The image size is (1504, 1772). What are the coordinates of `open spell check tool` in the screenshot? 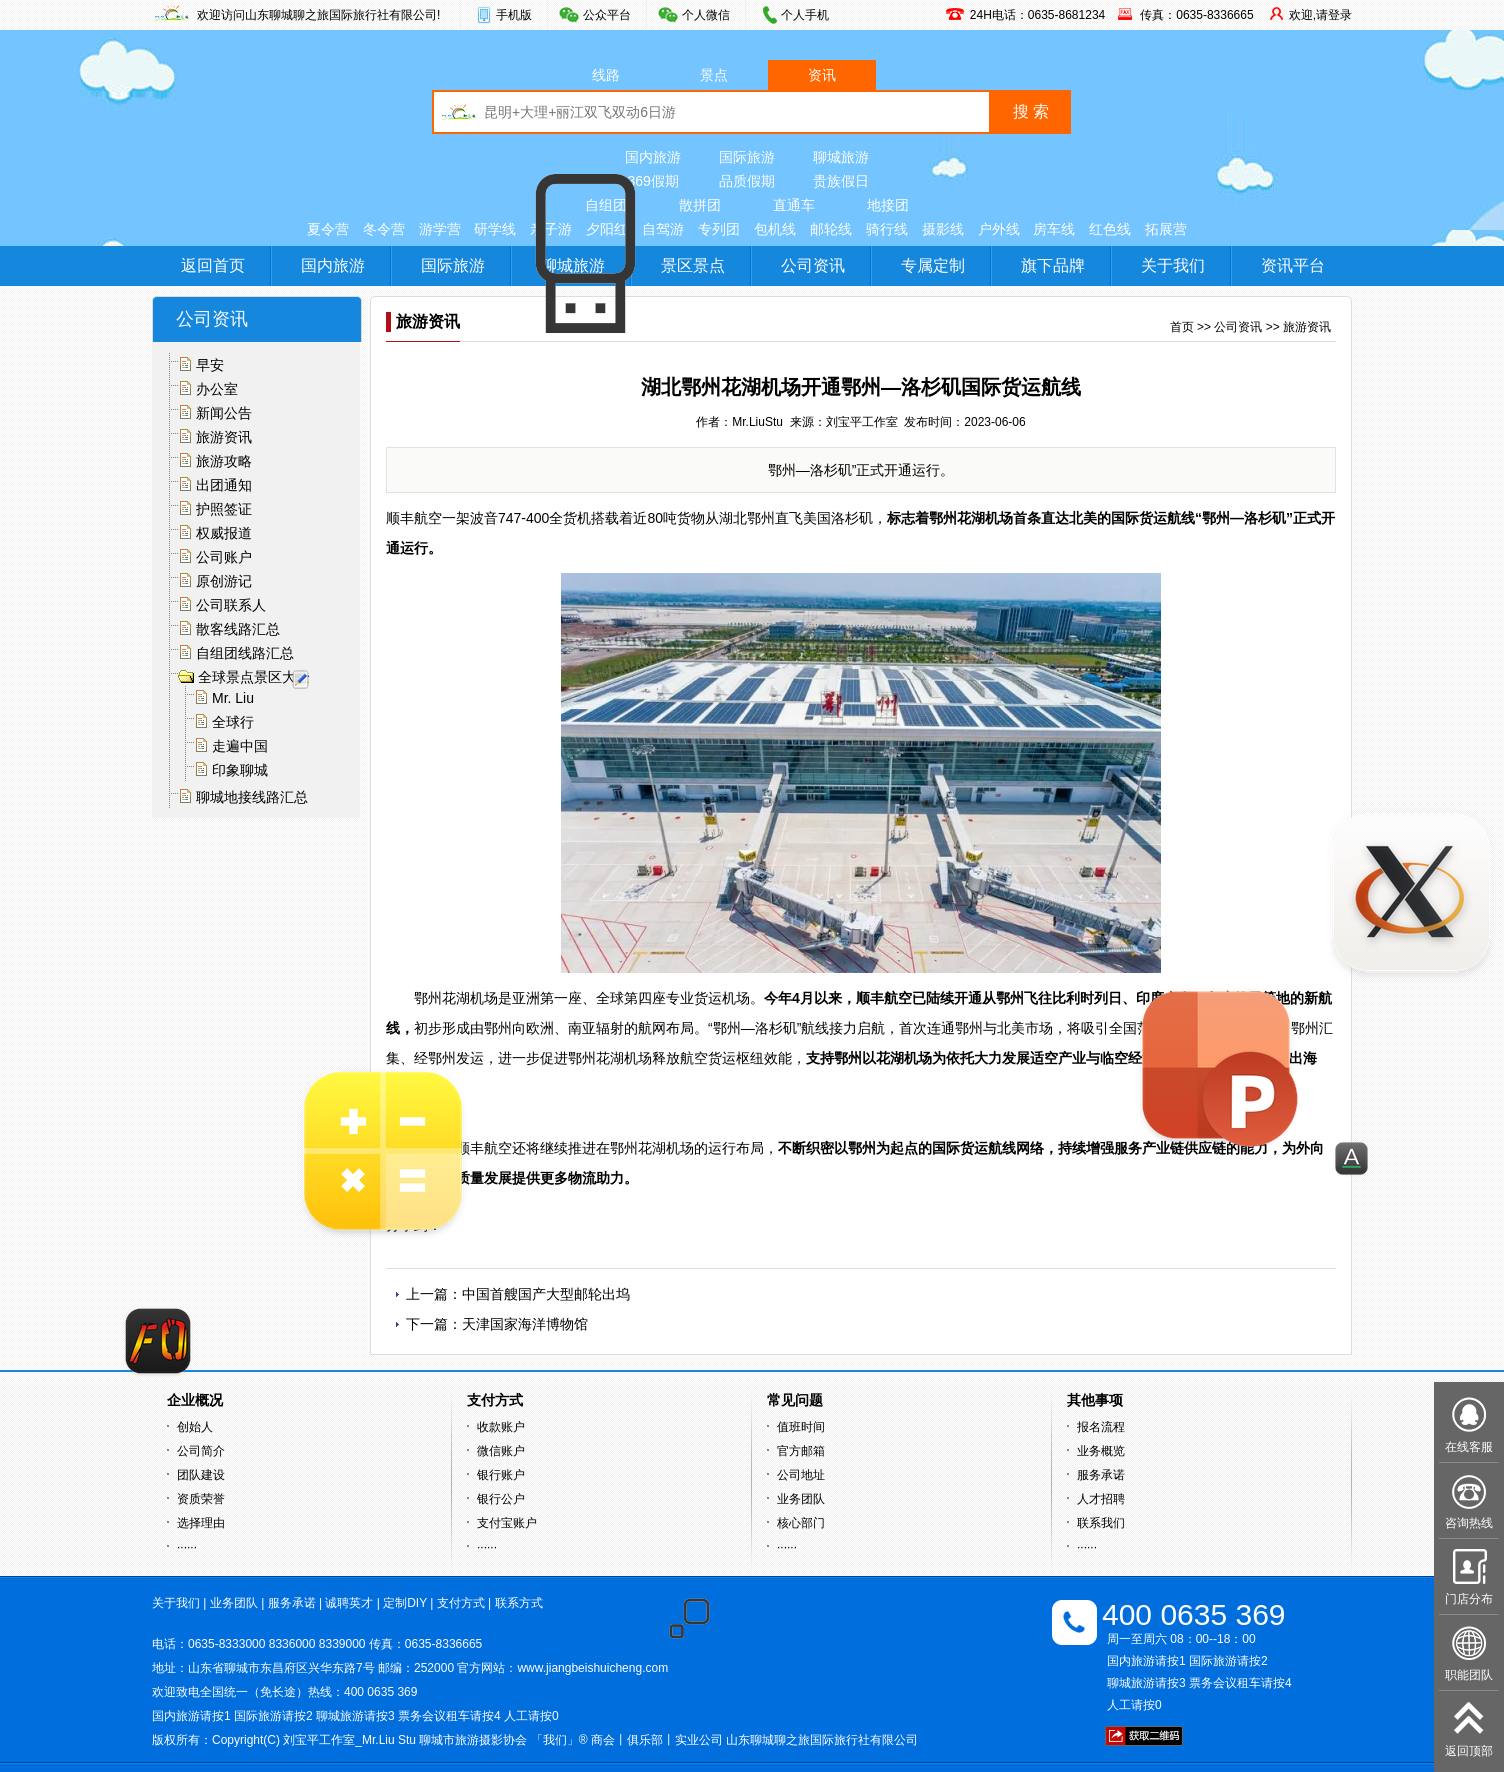 It's located at (1351, 1158).